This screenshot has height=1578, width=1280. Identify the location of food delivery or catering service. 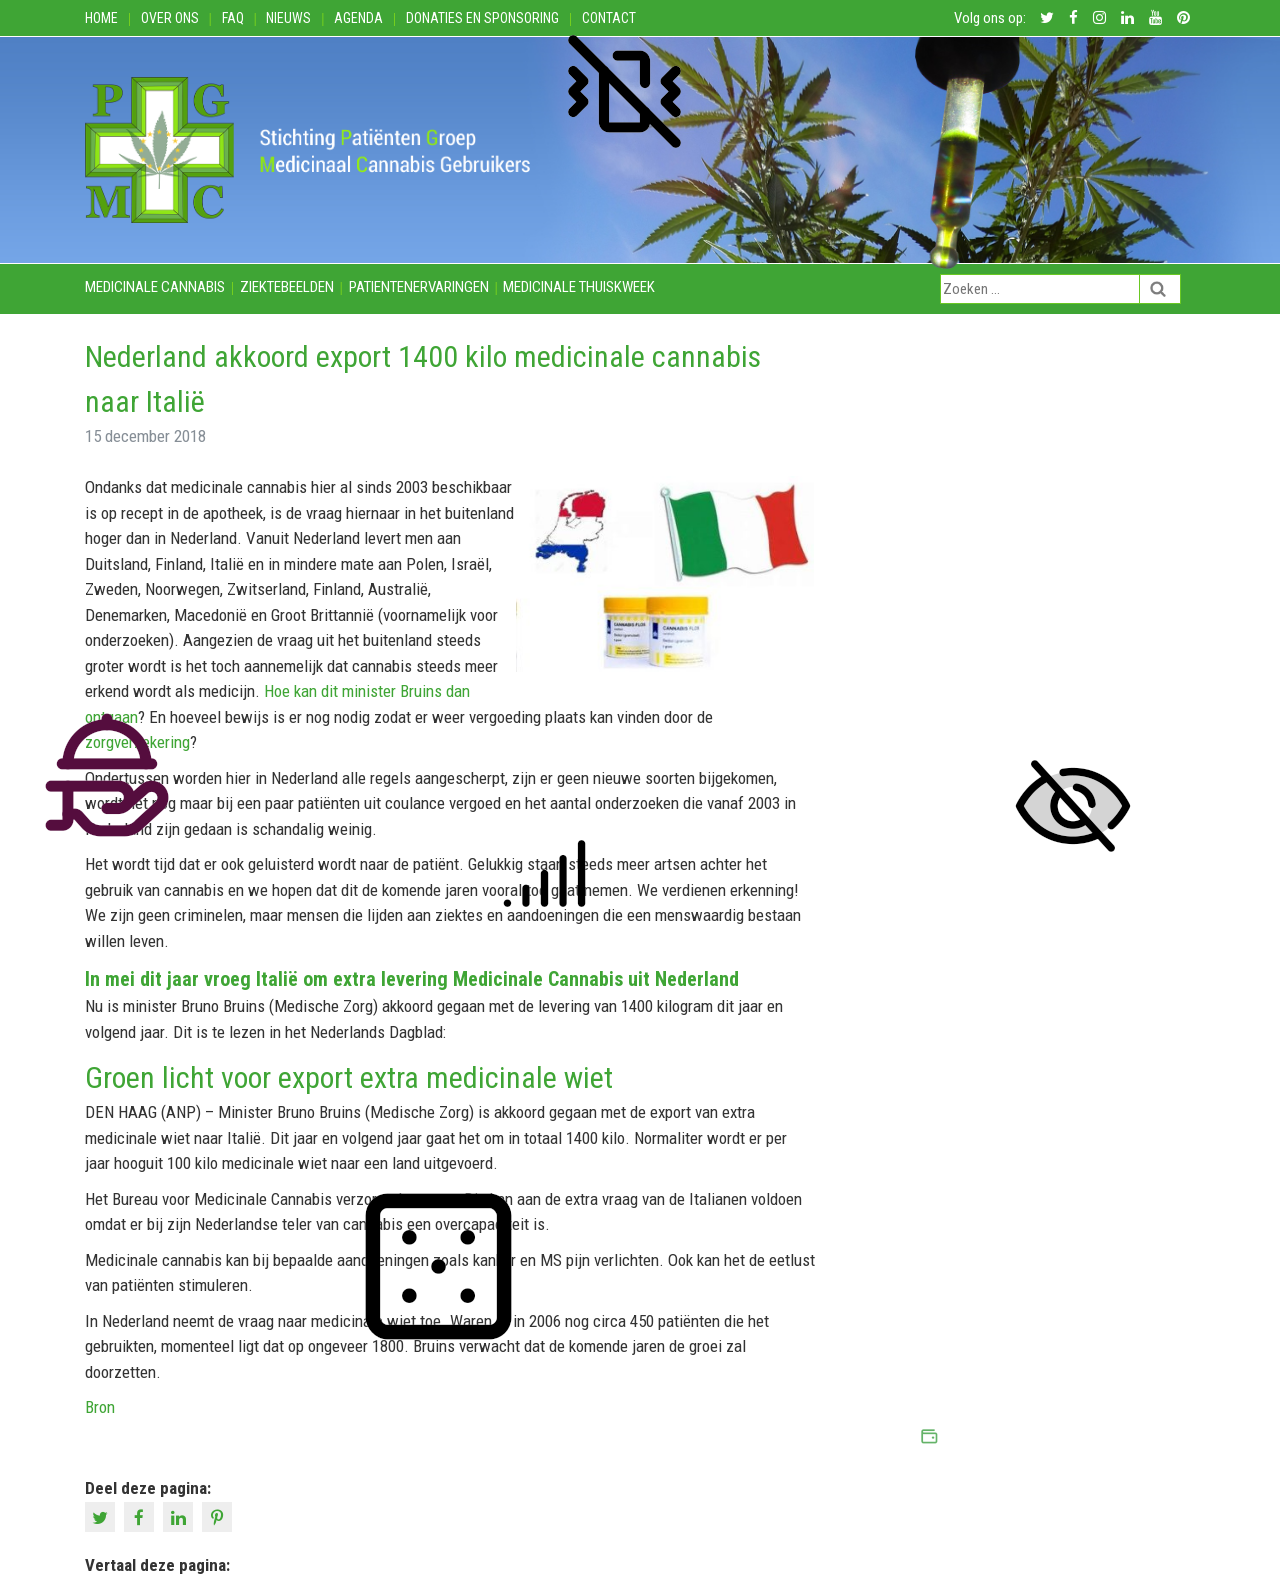
(107, 775).